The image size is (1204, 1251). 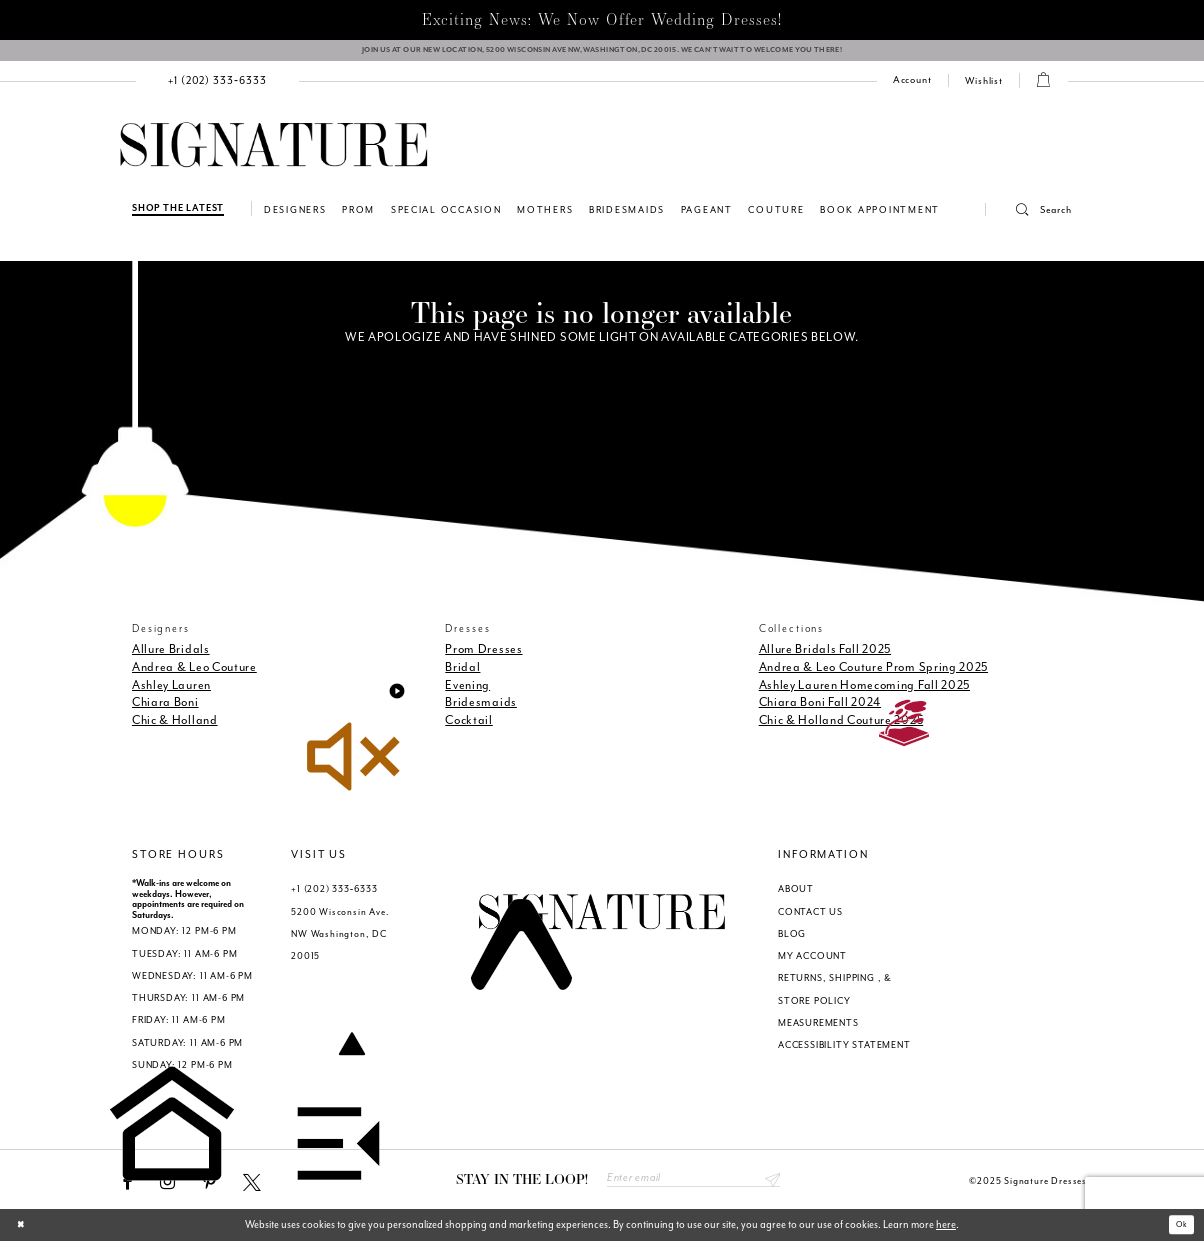 I want to click on expo development platform logo, so click(x=521, y=944).